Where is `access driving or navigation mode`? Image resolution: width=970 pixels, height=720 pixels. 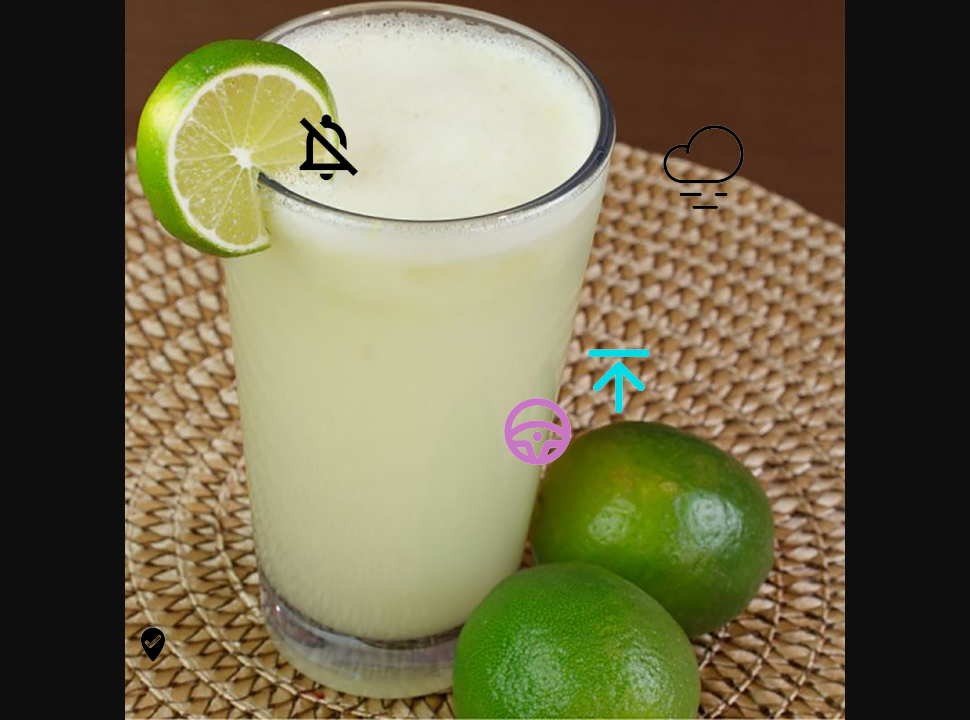 access driving or navigation mode is located at coordinates (537, 431).